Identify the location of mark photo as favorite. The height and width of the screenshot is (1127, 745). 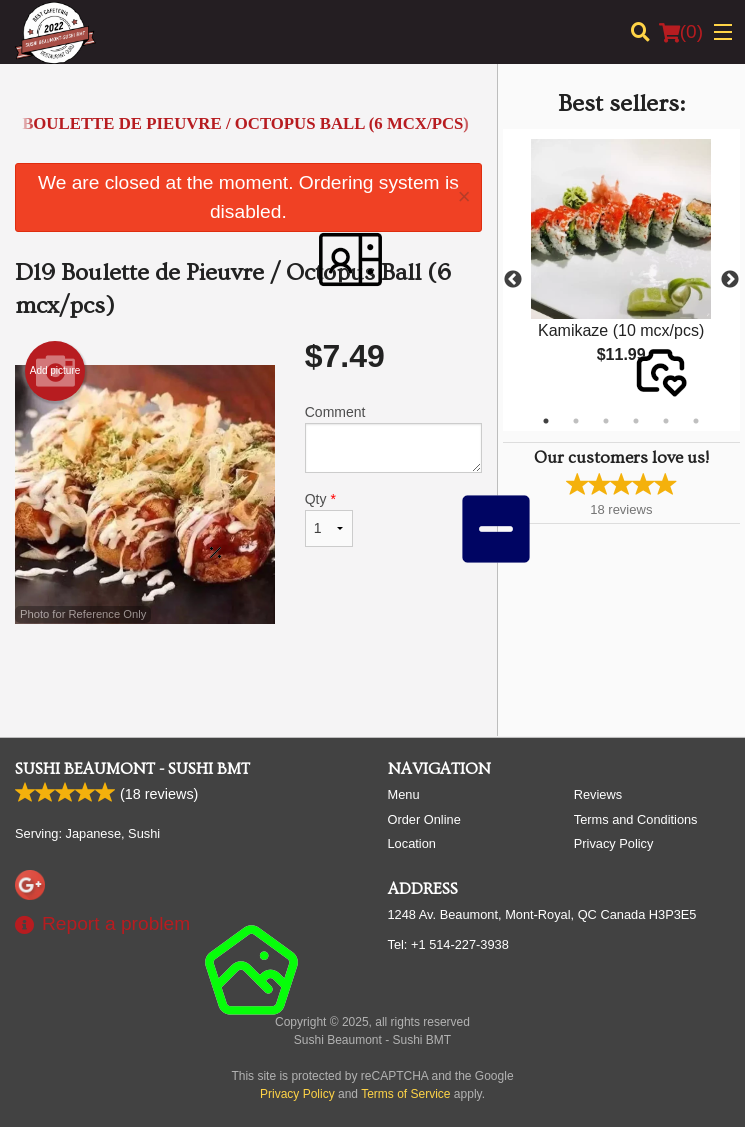
(660, 370).